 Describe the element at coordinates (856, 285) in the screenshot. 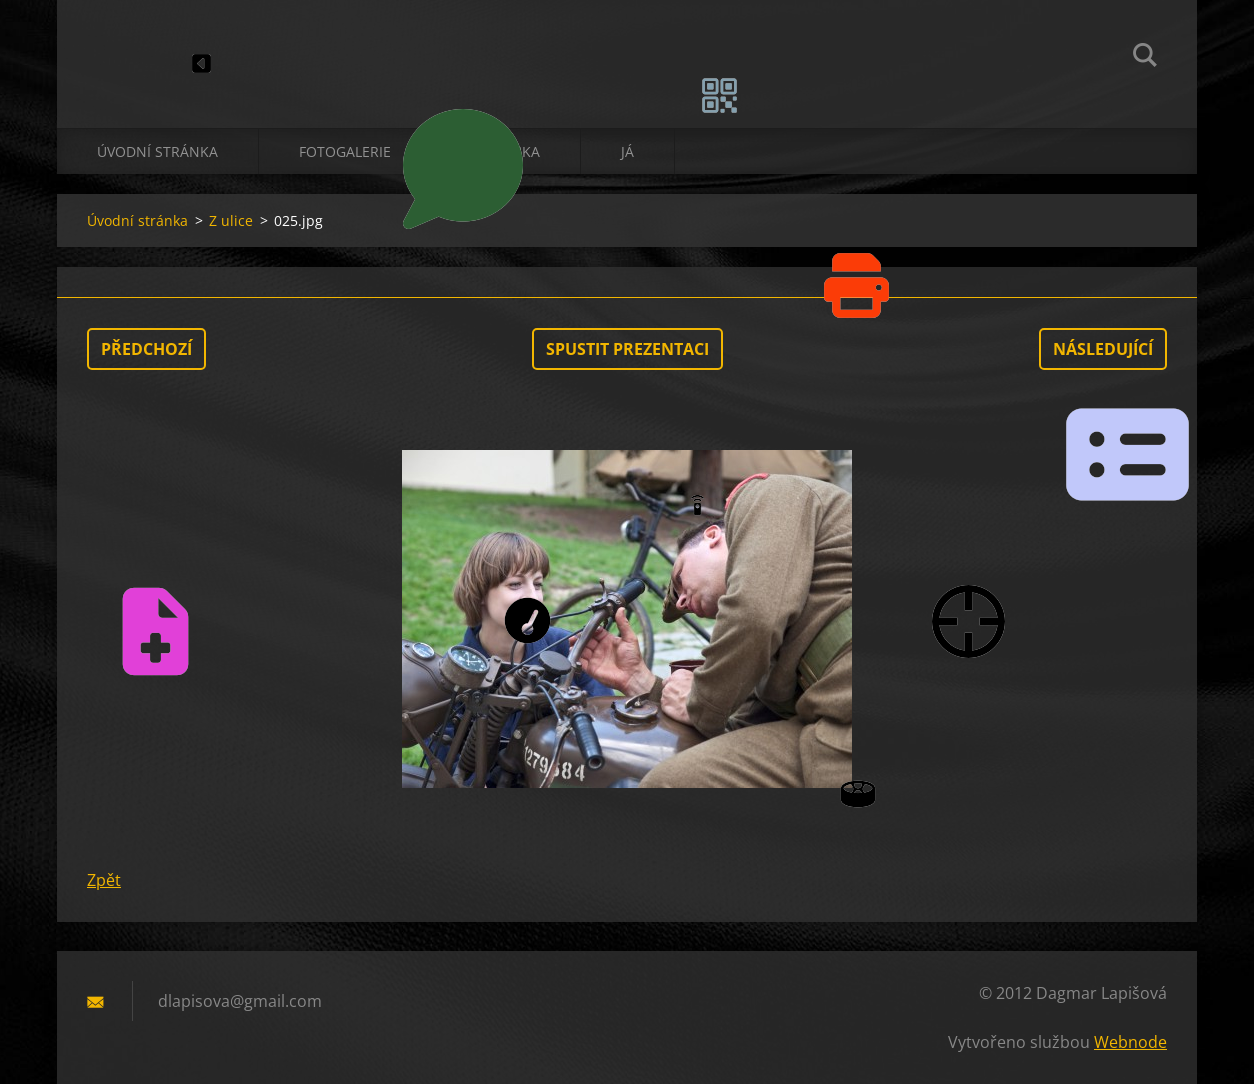

I see `print this document` at that location.